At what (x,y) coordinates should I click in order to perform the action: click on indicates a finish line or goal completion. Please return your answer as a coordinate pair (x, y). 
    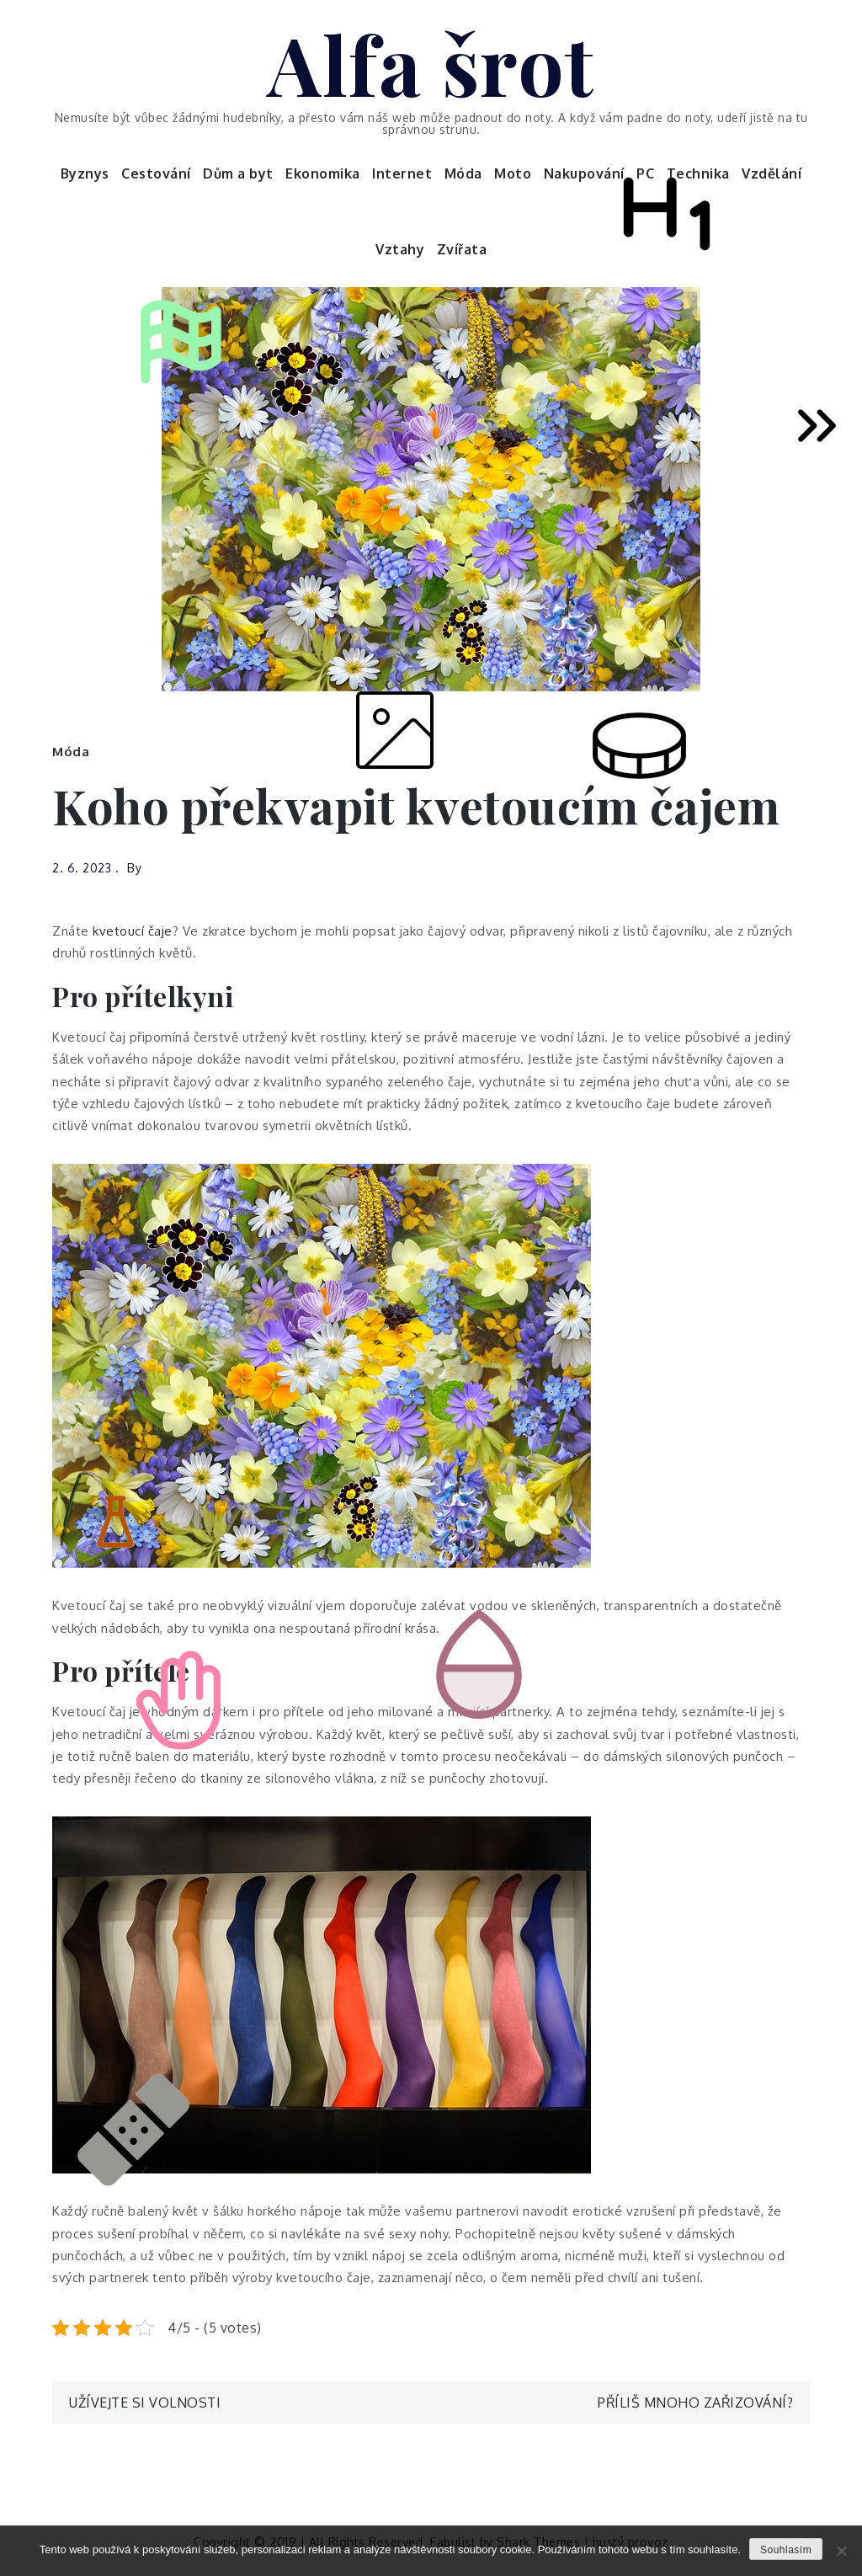
    Looking at the image, I should click on (178, 340).